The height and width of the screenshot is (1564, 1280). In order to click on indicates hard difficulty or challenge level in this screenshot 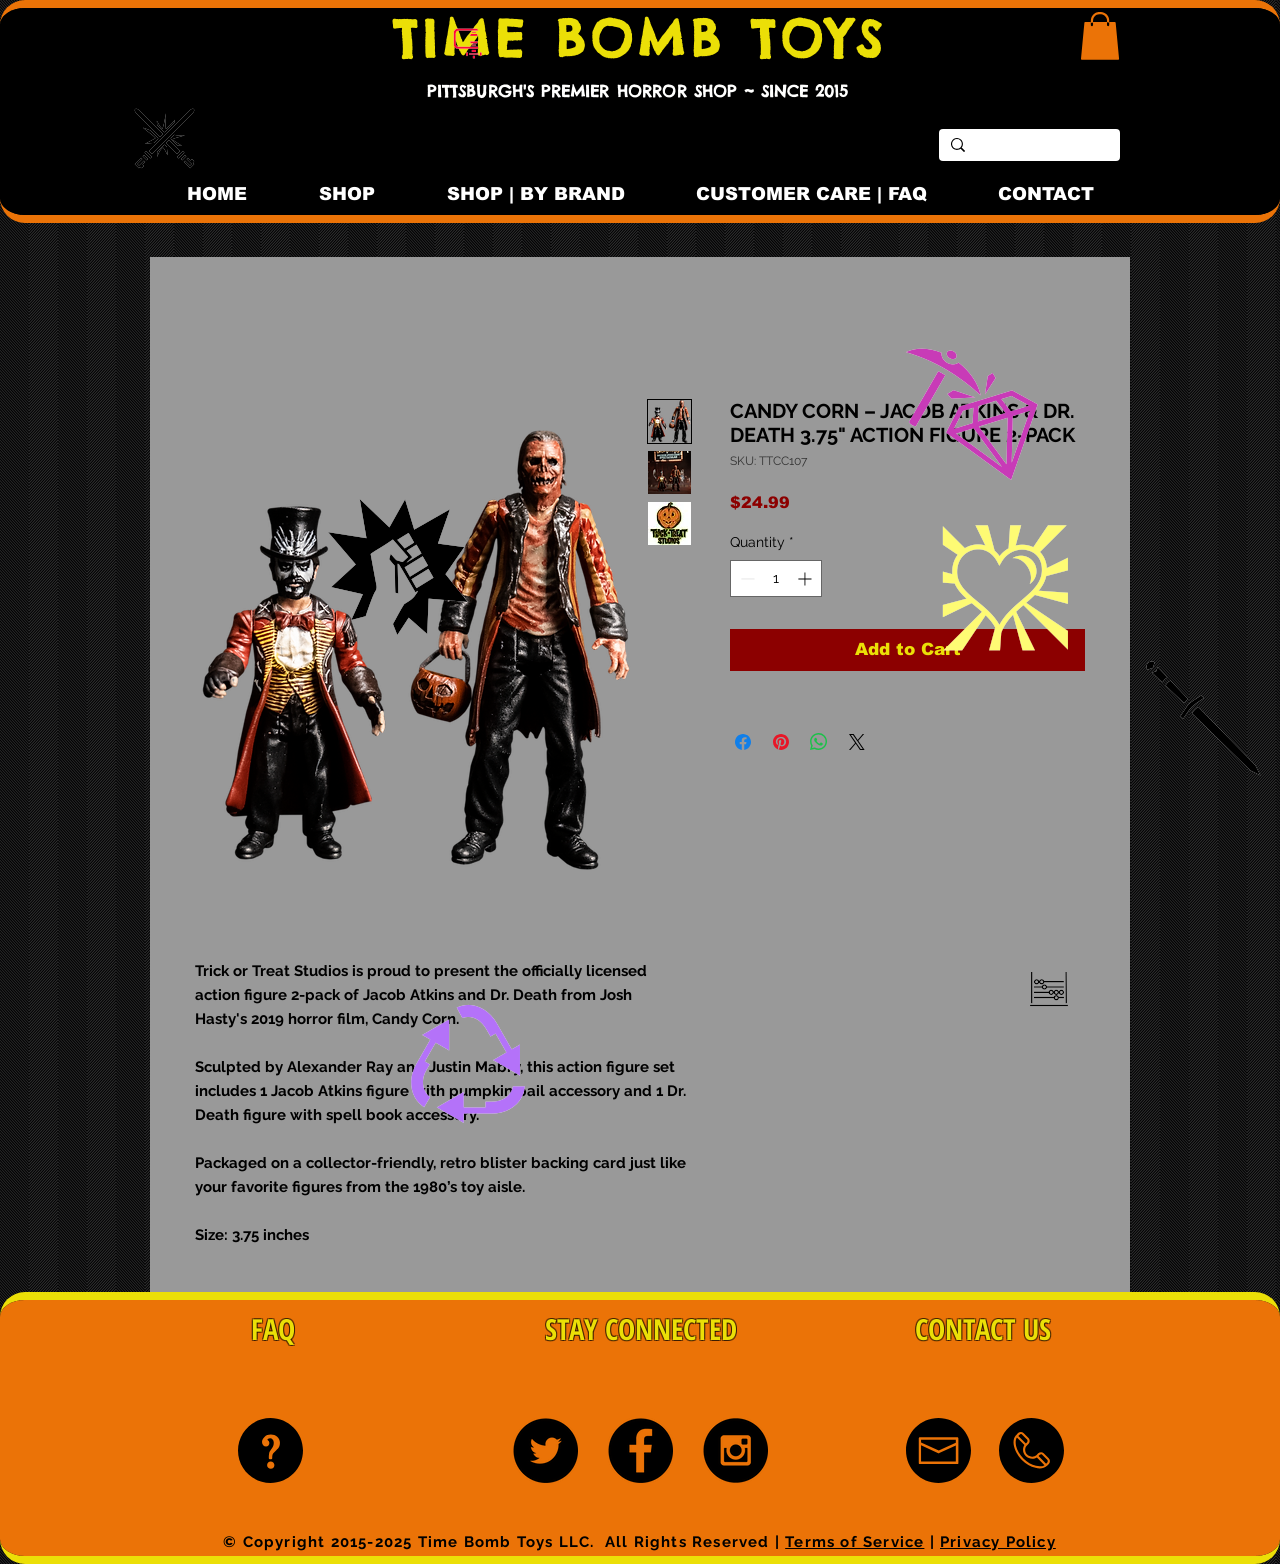, I will do `click(971, 414)`.